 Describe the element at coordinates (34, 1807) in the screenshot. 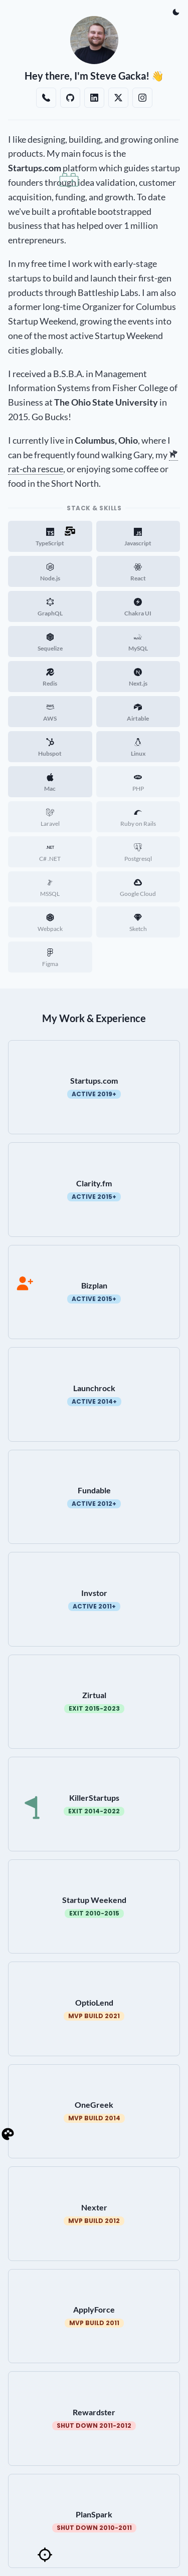

I see `flag or mark an important item` at that location.